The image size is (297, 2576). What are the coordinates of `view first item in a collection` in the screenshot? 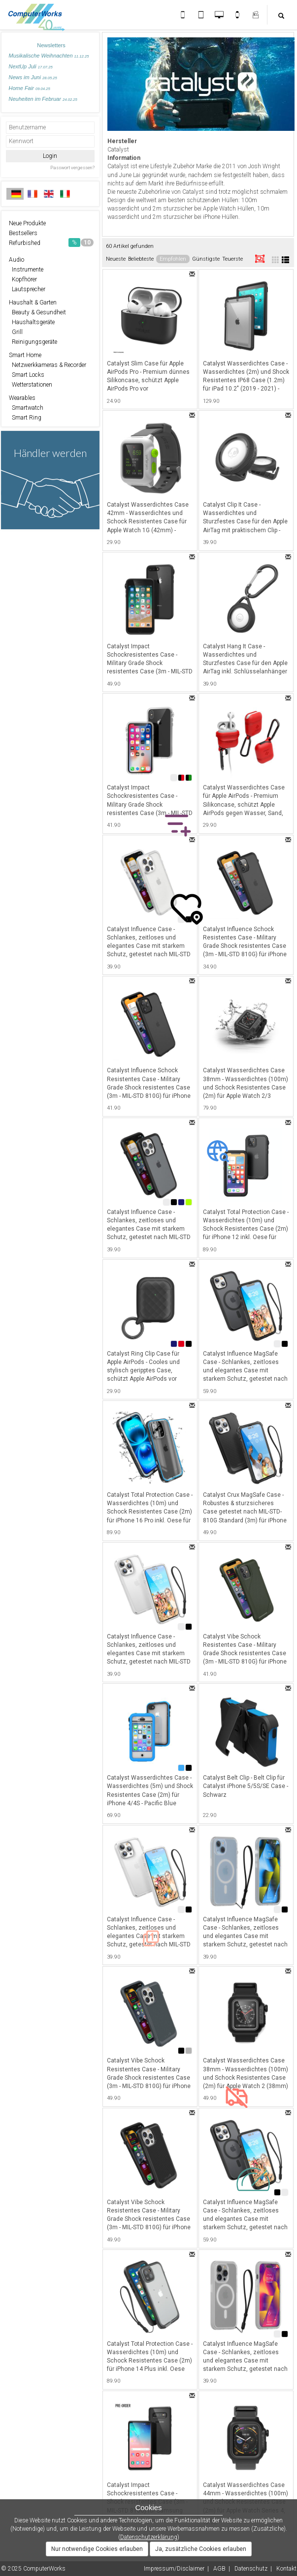 It's located at (151, 1938).